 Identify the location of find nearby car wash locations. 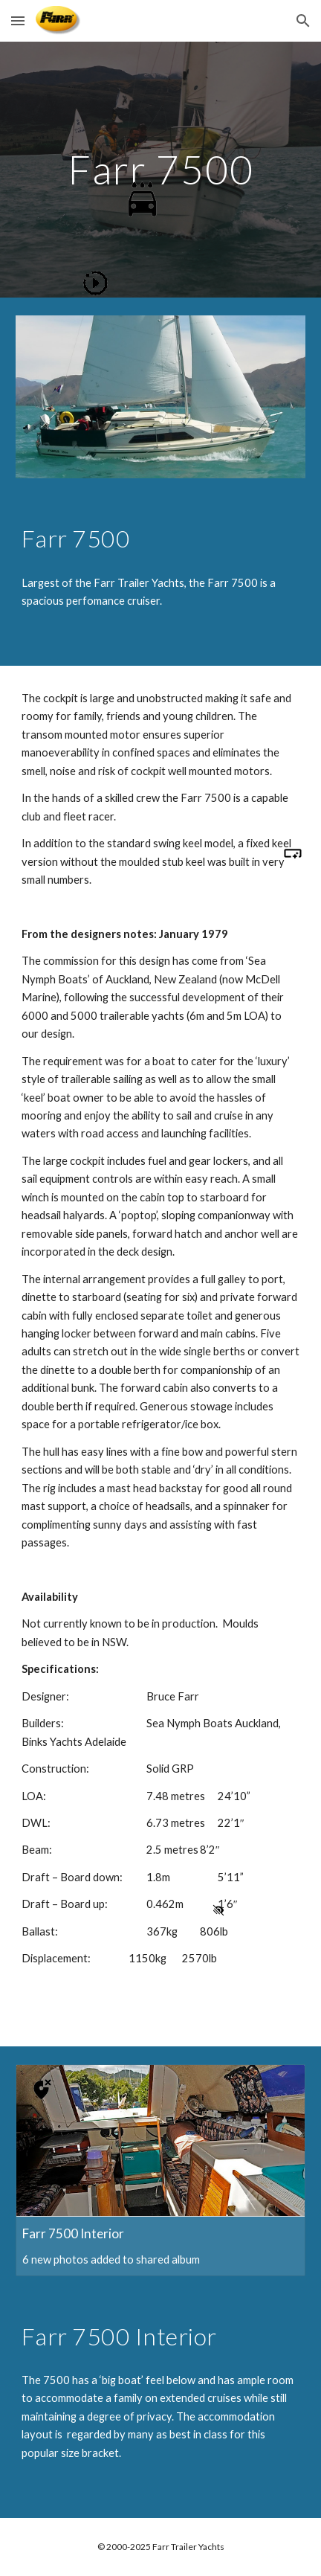
(142, 199).